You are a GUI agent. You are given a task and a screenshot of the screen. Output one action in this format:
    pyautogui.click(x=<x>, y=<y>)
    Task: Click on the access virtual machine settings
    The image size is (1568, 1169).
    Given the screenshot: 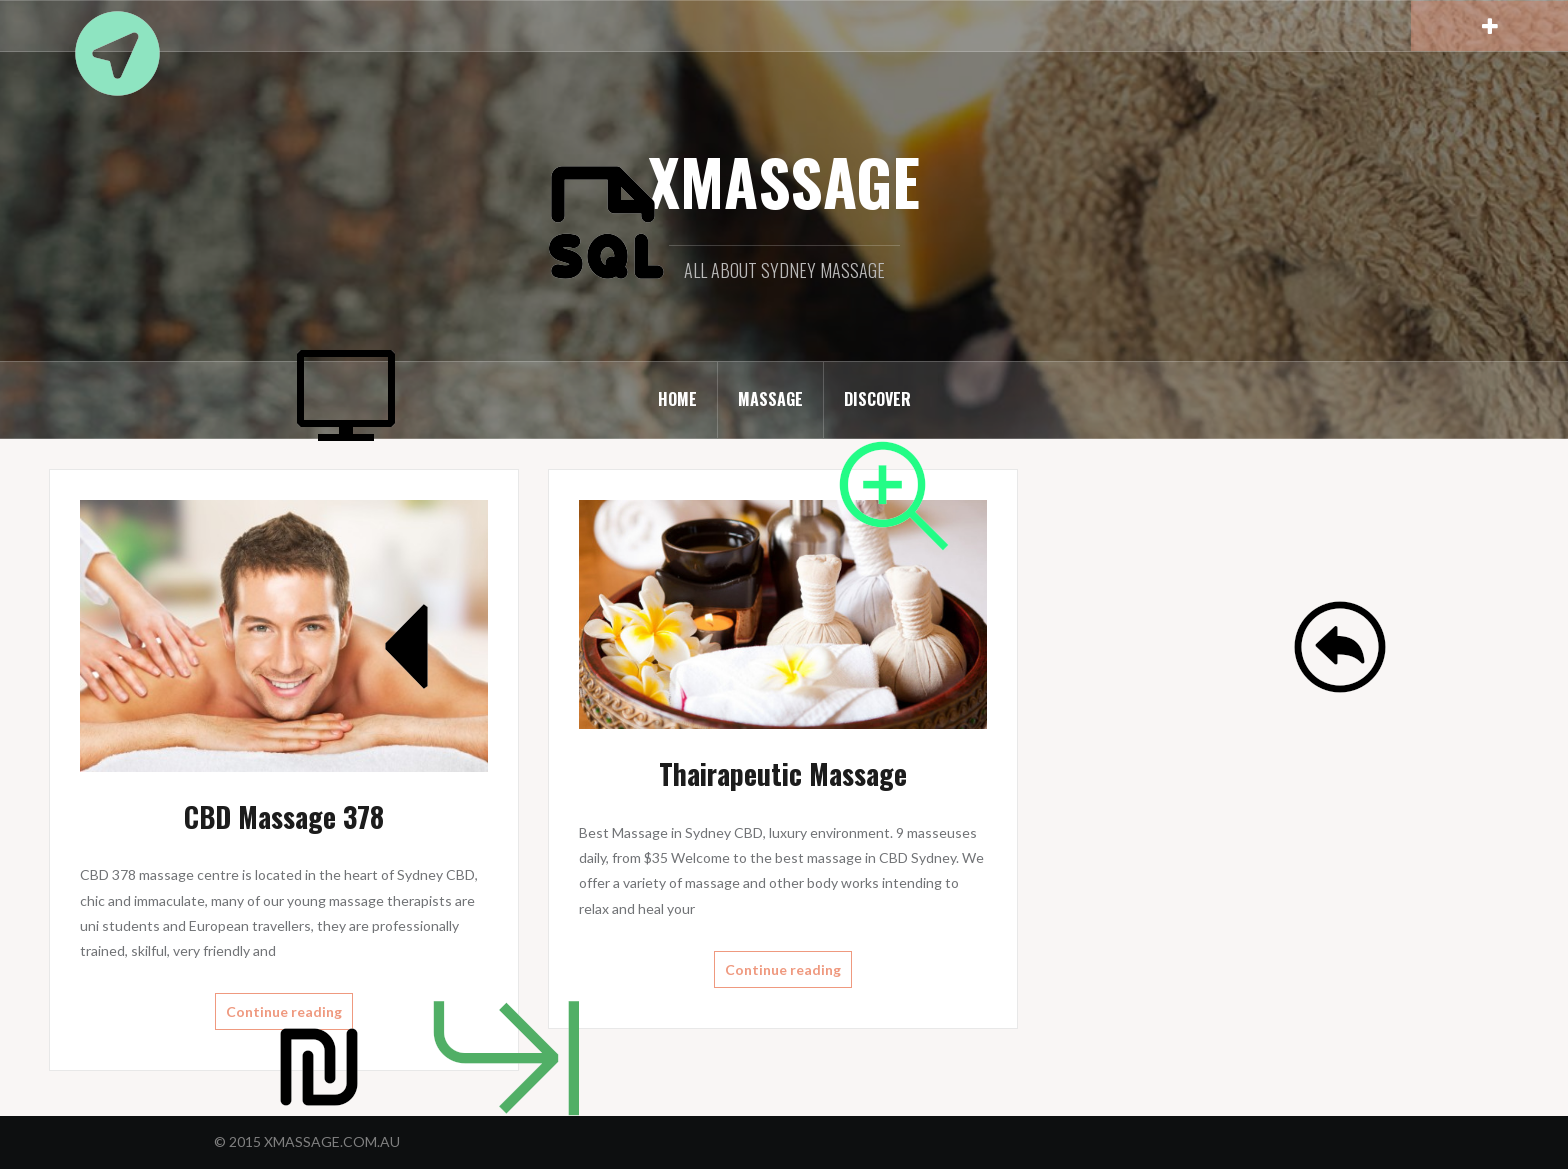 What is the action you would take?
    pyautogui.click(x=346, y=392)
    